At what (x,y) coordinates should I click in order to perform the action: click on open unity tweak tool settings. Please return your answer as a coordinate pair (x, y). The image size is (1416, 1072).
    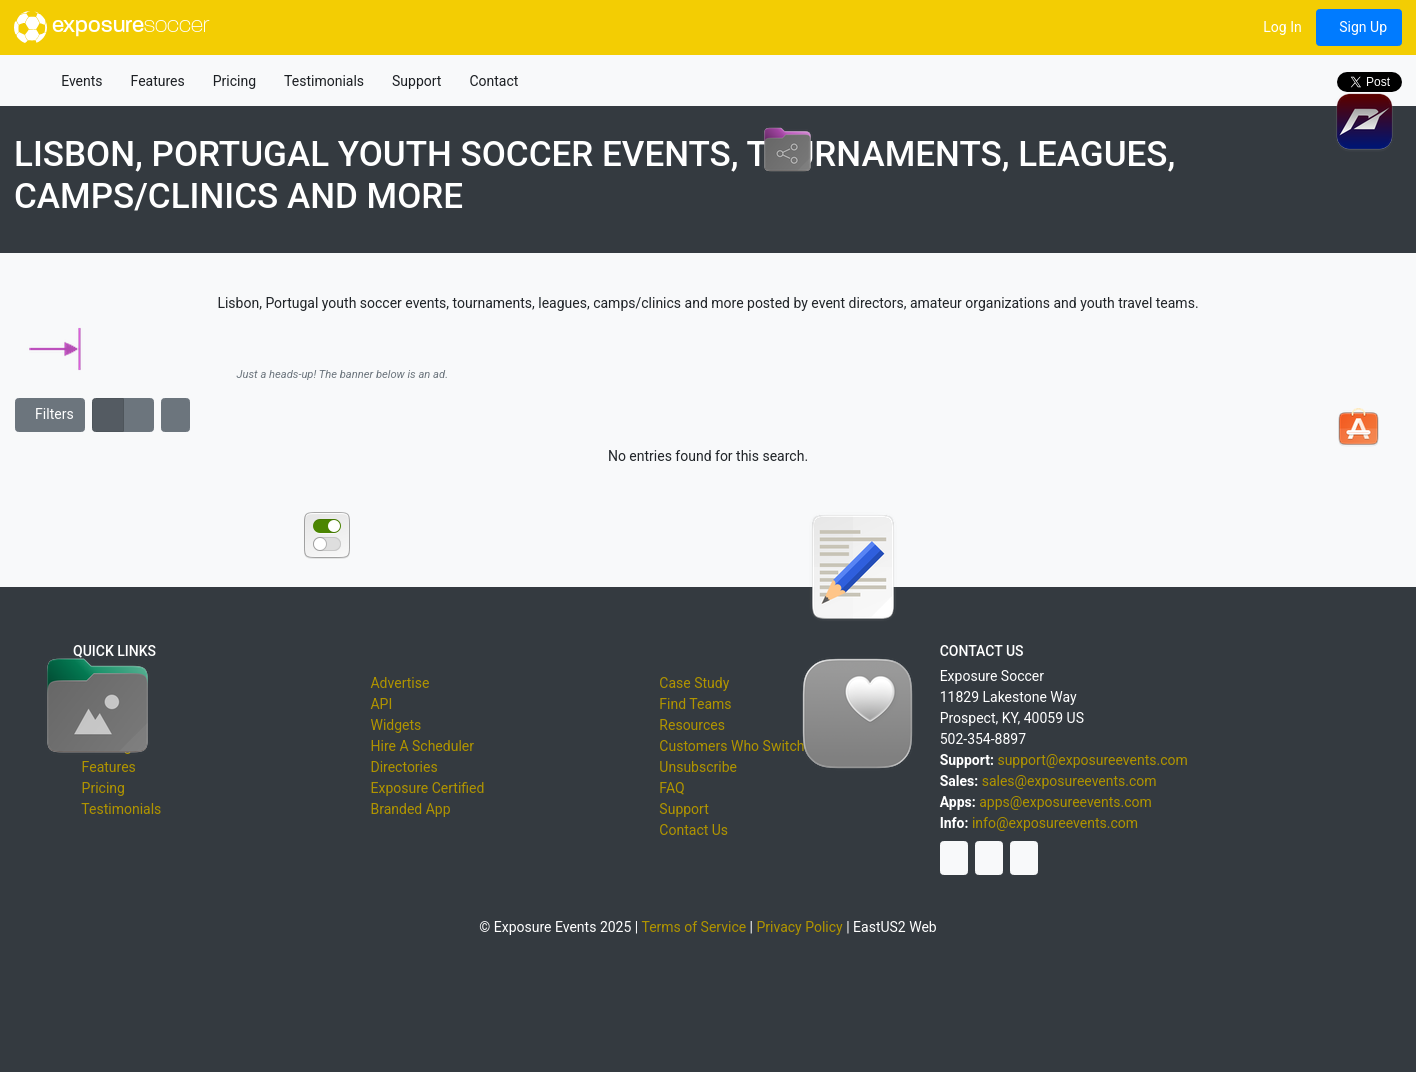
    Looking at the image, I should click on (327, 535).